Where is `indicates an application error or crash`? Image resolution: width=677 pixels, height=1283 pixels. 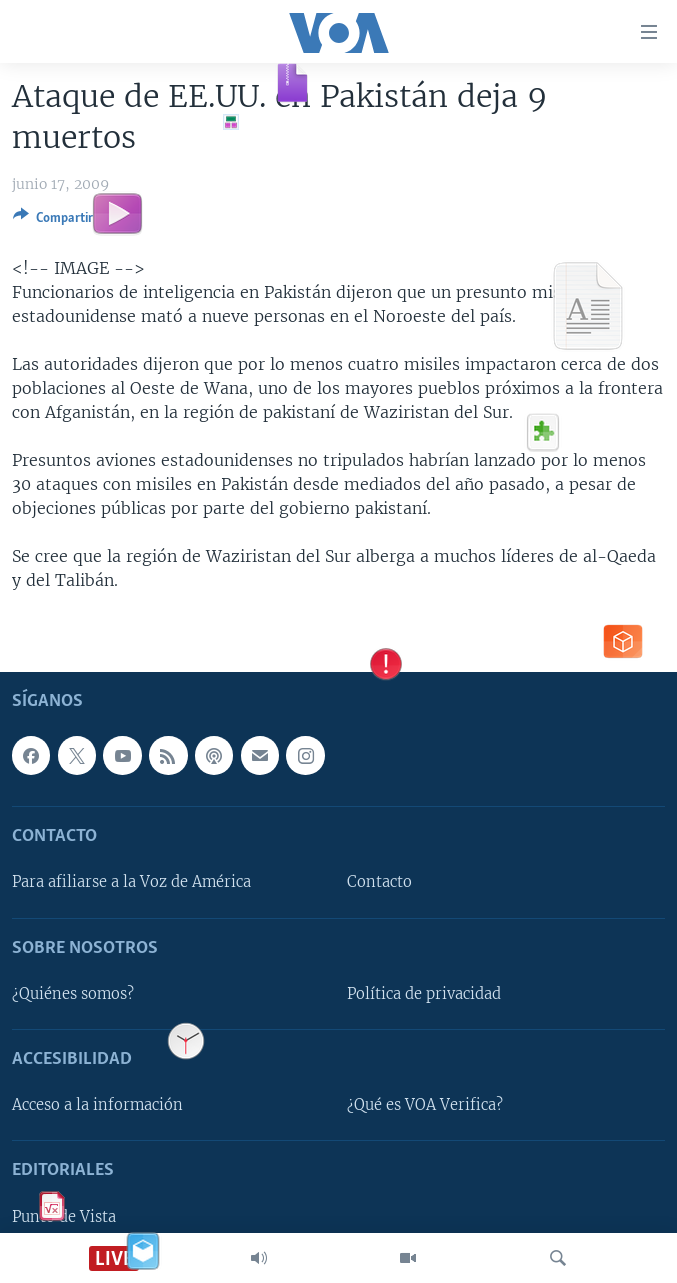
indicates an application error or crash is located at coordinates (386, 664).